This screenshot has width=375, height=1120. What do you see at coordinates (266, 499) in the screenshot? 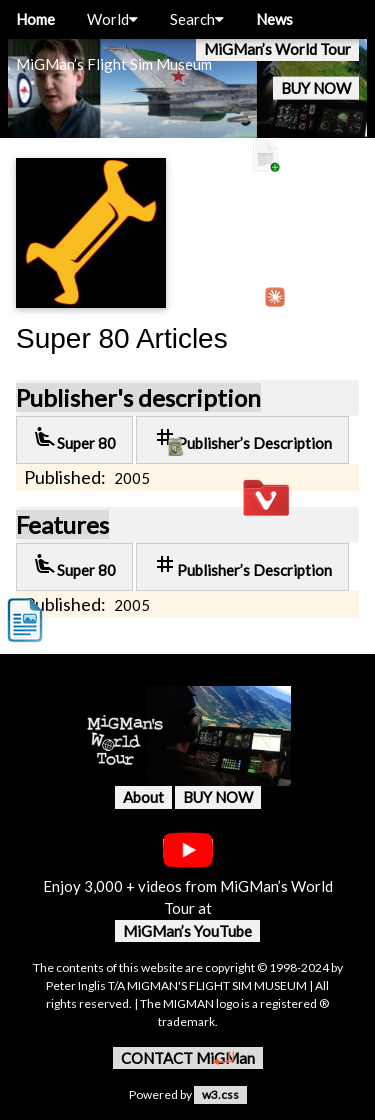
I see `open vivaldi browser downloads folder` at bounding box center [266, 499].